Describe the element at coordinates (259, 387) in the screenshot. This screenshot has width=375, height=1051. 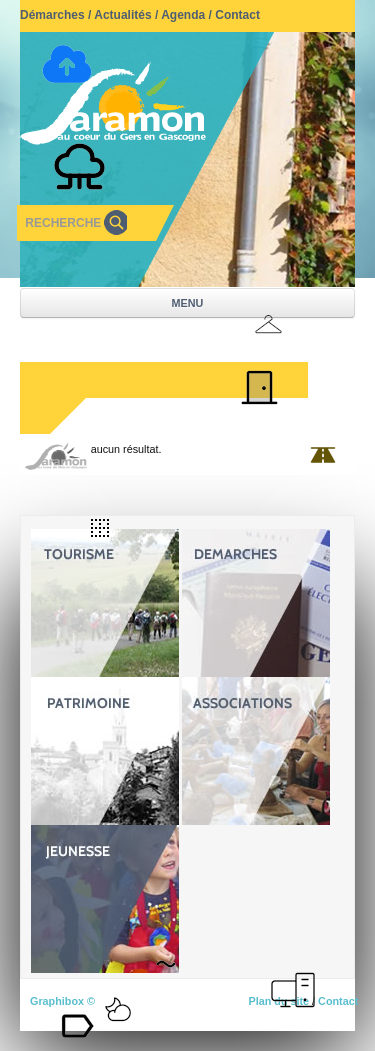
I see `exit or log out of the application` at that location.